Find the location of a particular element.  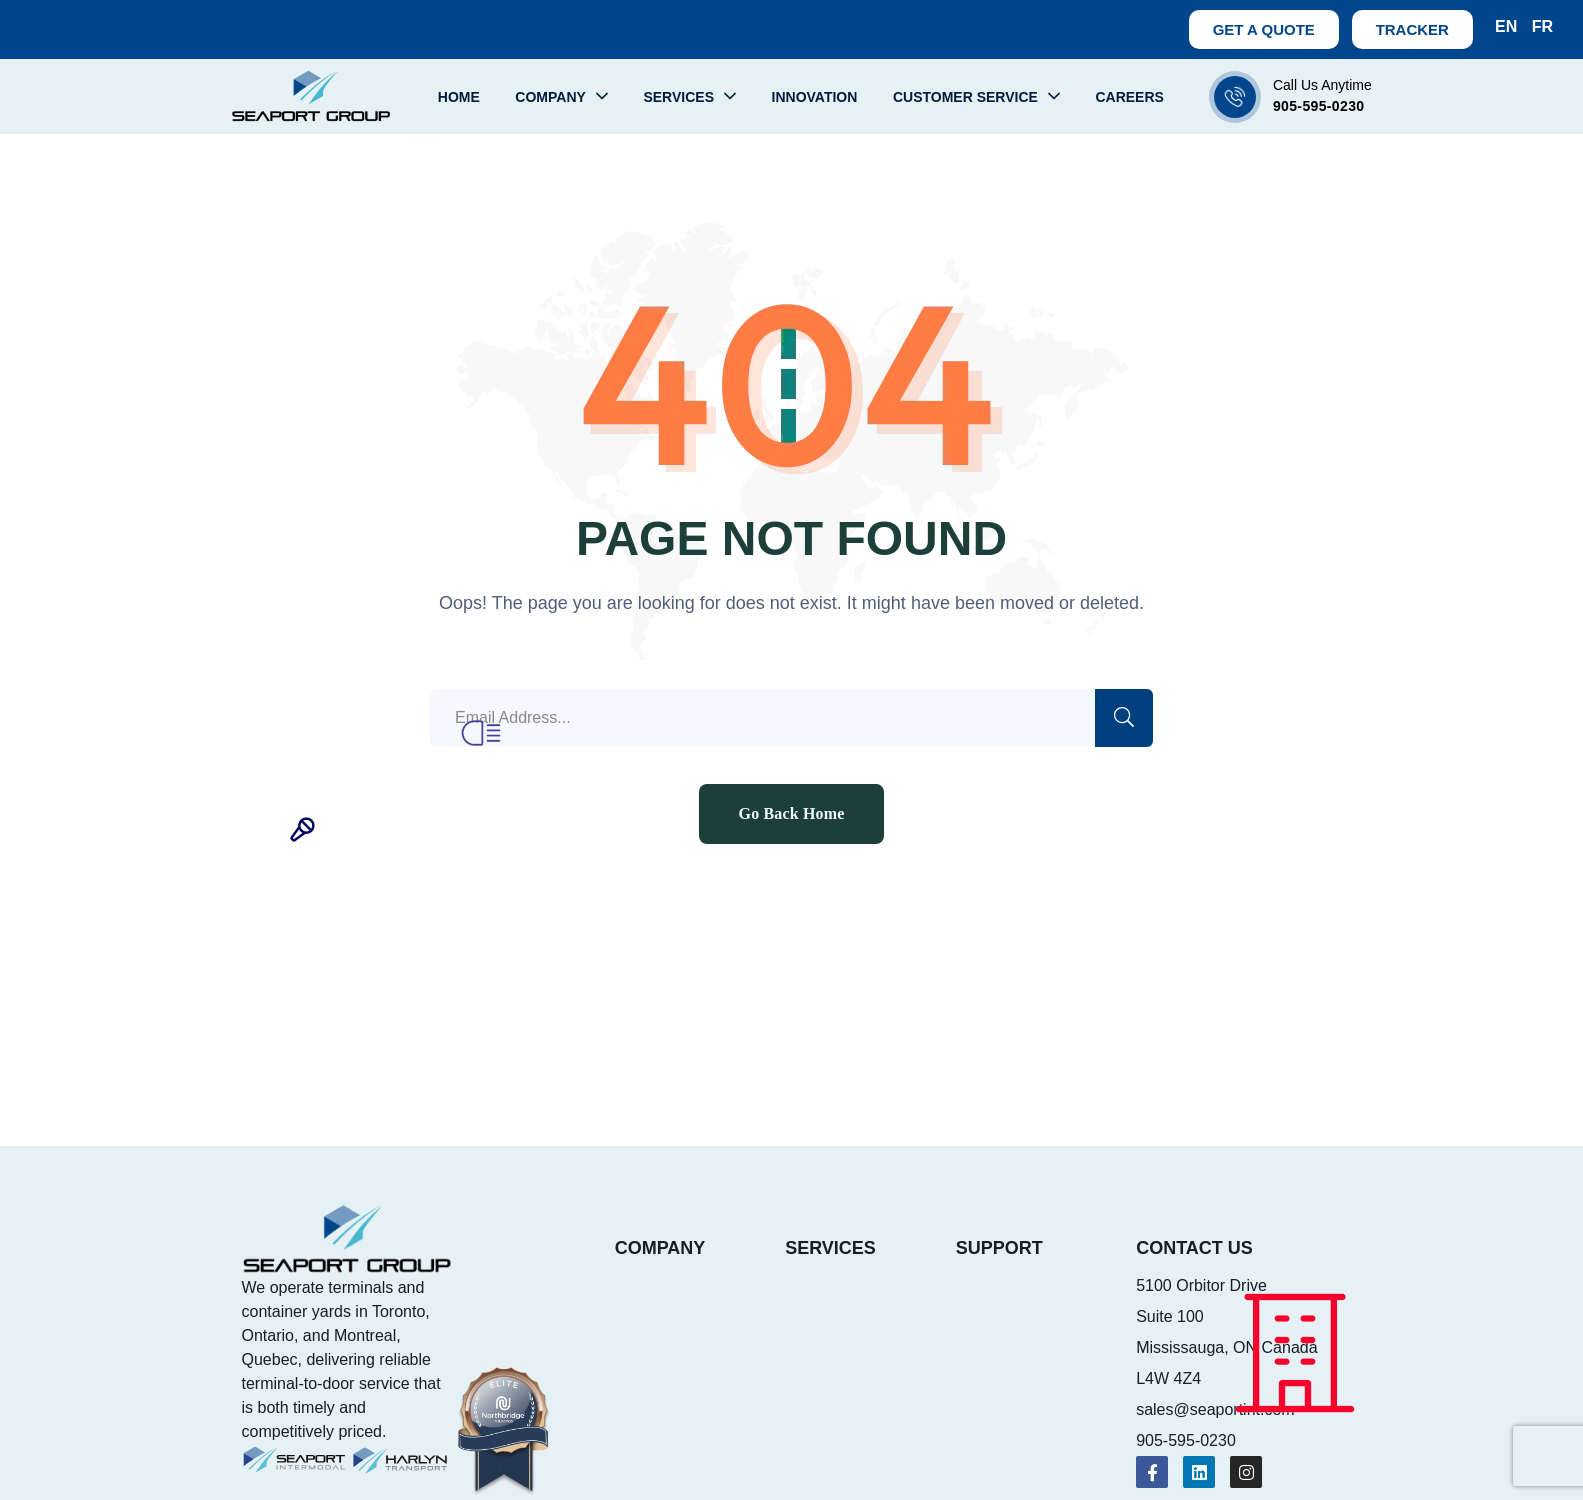

view company or business profile is located at coordinates (1295, 1353).